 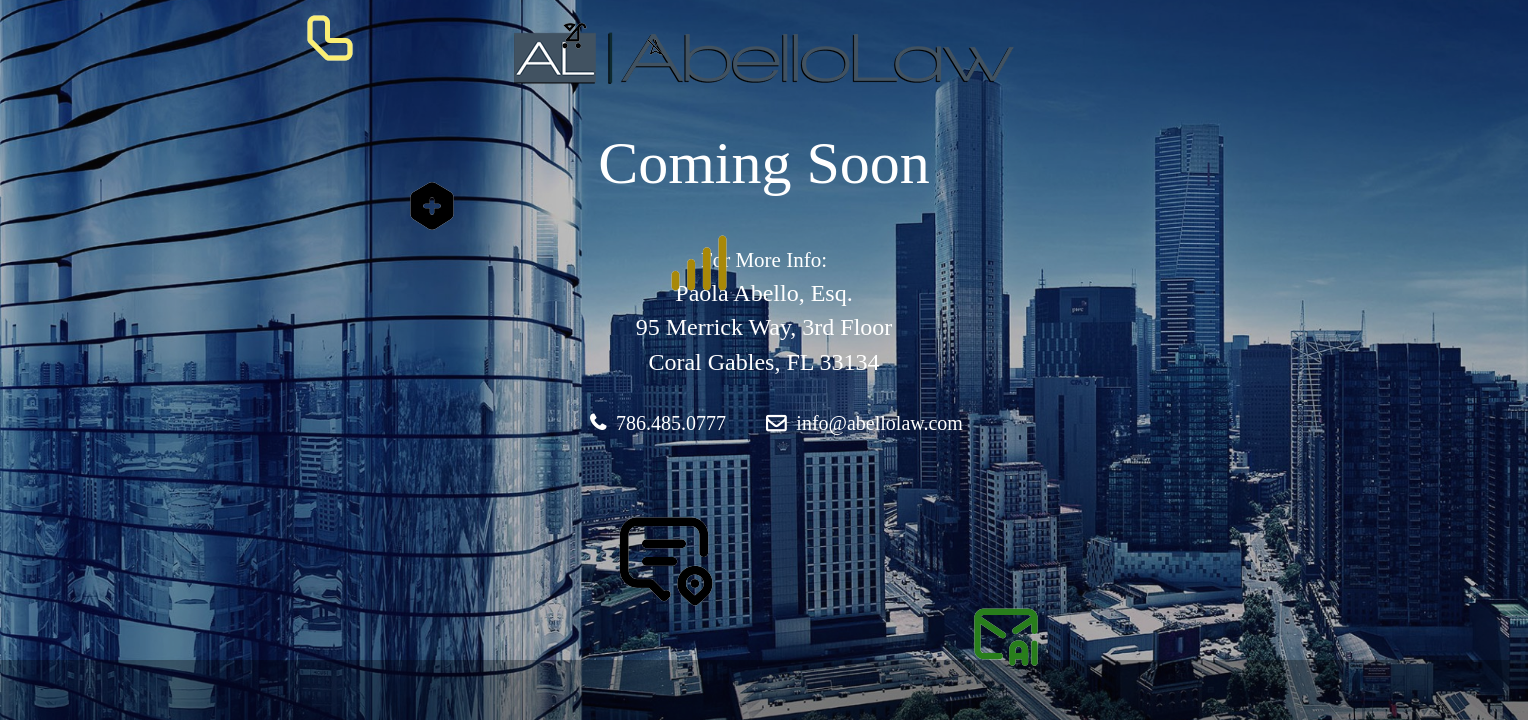 I want to click on disable navigation or GPS tracking, so click(x=655, y=47).